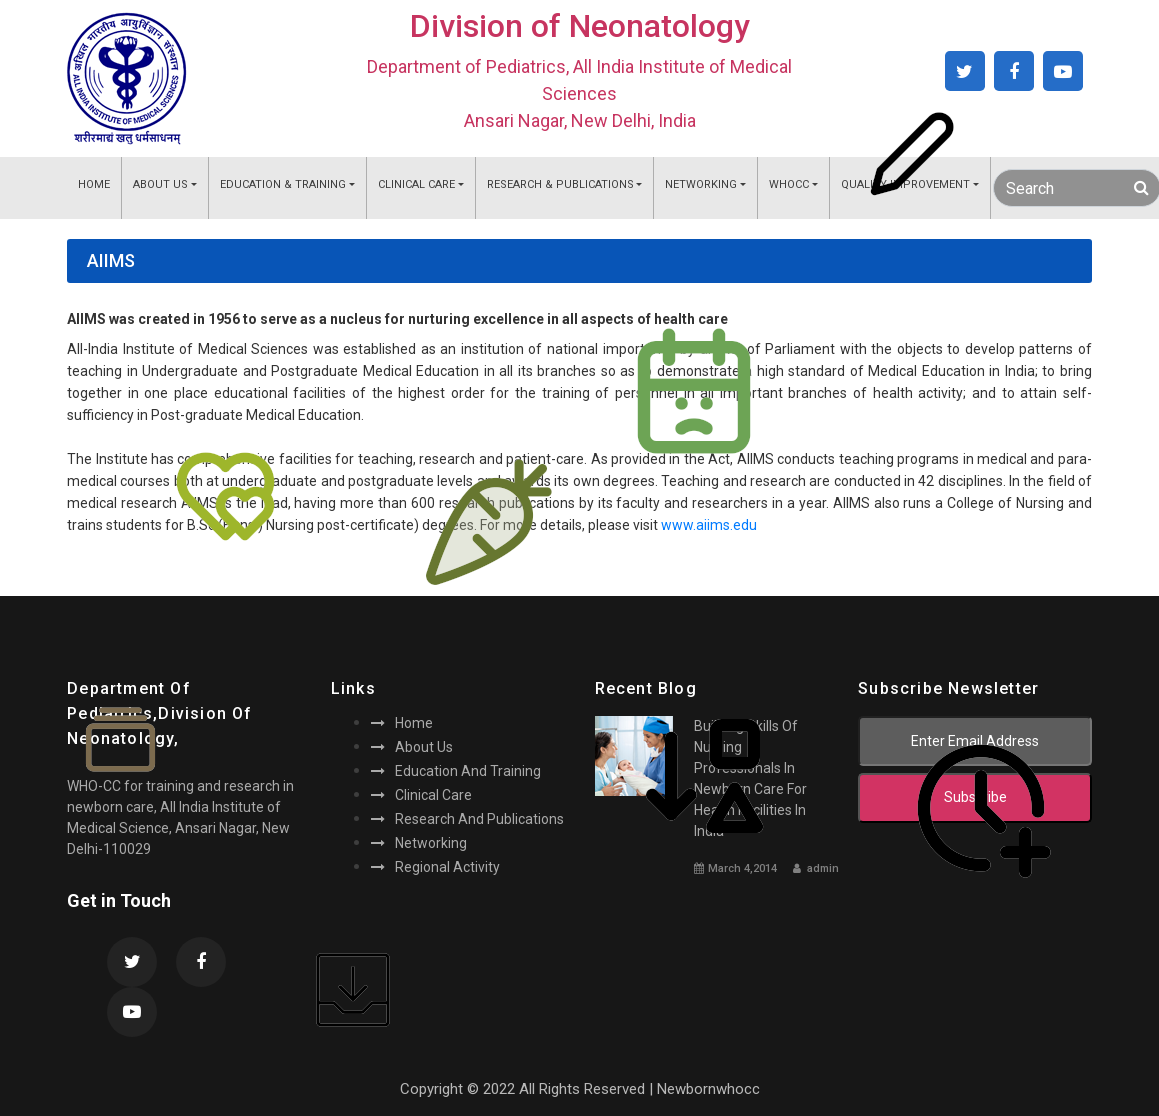  I want to click on sort items in ascending order, so click(703, 776).